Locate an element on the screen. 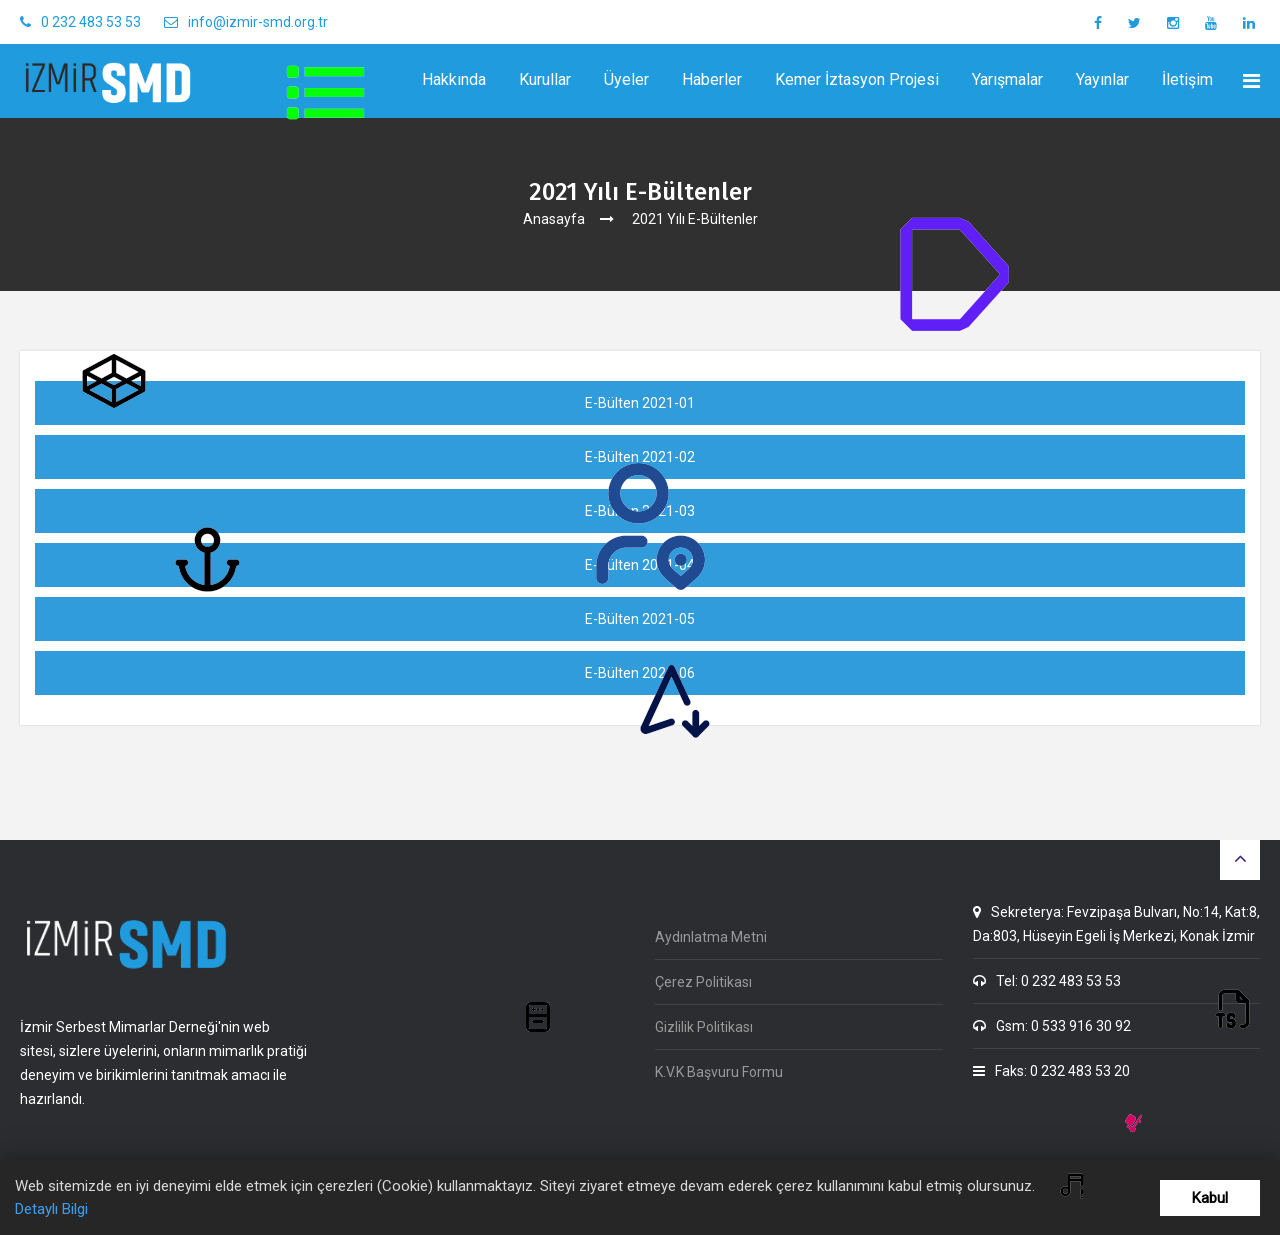 Image resolution: width=1280 pixels, height=1235 pixels. view items in a list format is located at coordinates (325, 92).